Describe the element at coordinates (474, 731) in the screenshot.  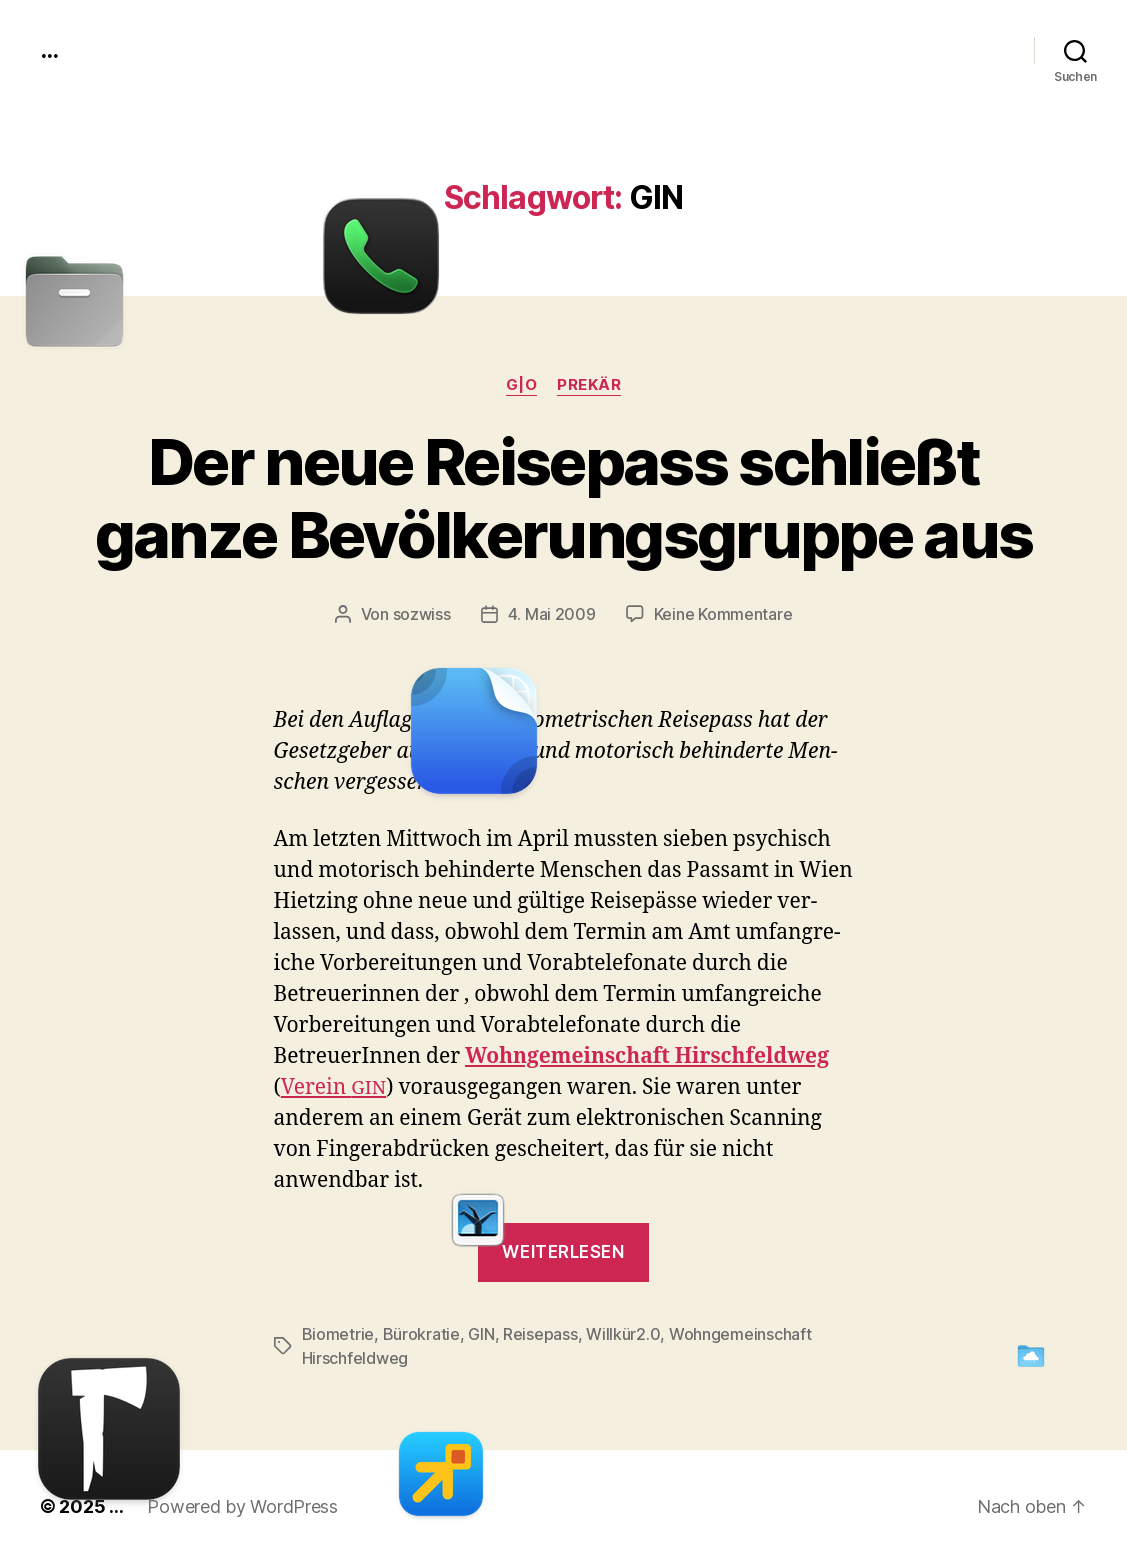
I see `open hot corners system preferences` at that location.